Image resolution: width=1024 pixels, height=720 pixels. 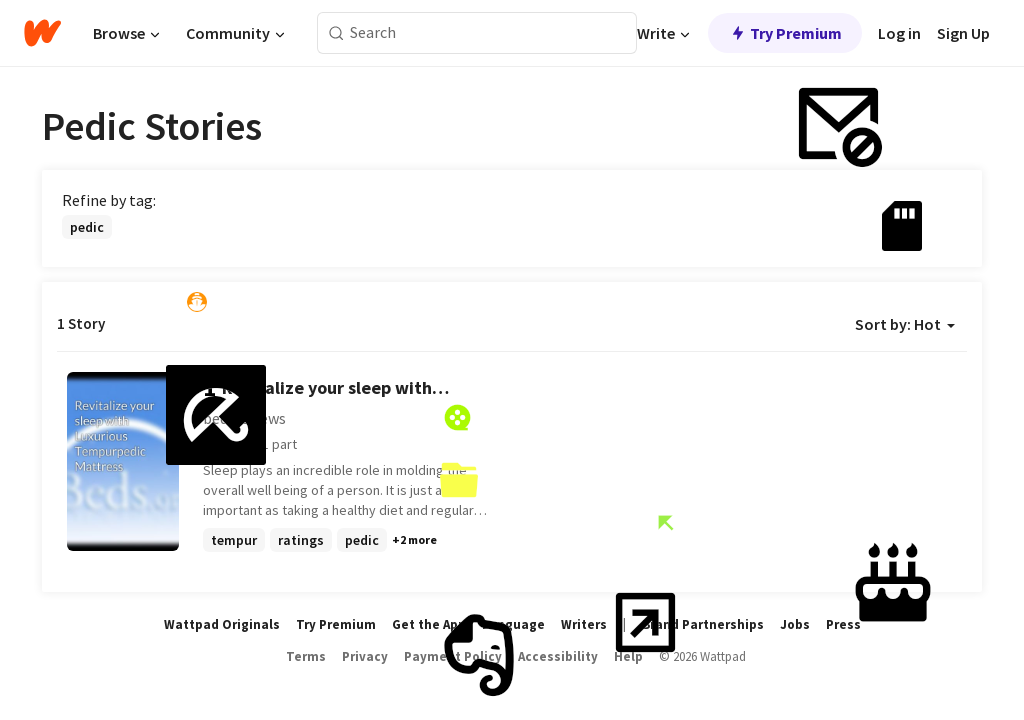 I want to click on navigate back and up in hierarchy, so click(x=666, y=523).